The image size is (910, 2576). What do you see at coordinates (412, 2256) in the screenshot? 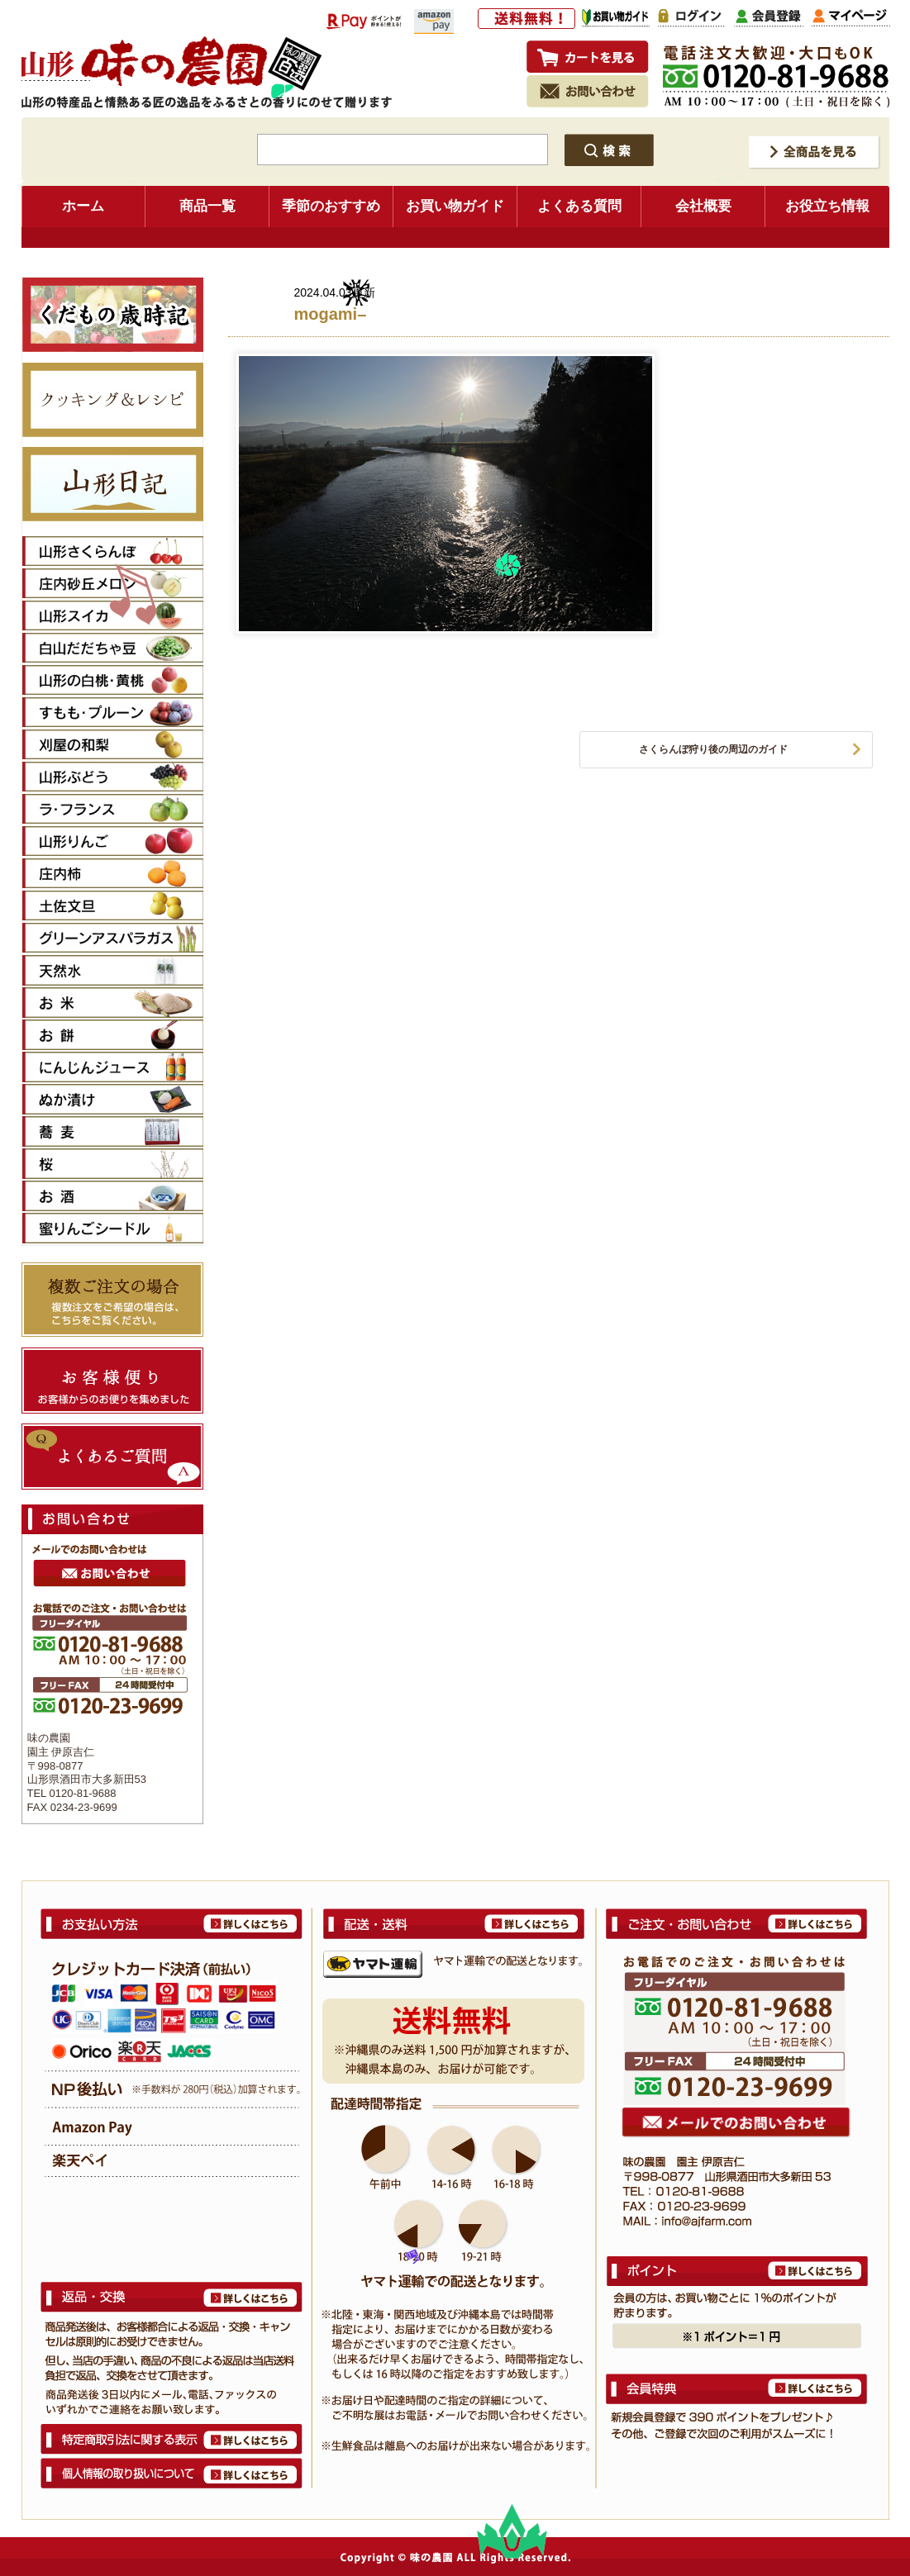
I see `access room or door with keycard` at bounding box center [412, 2256].